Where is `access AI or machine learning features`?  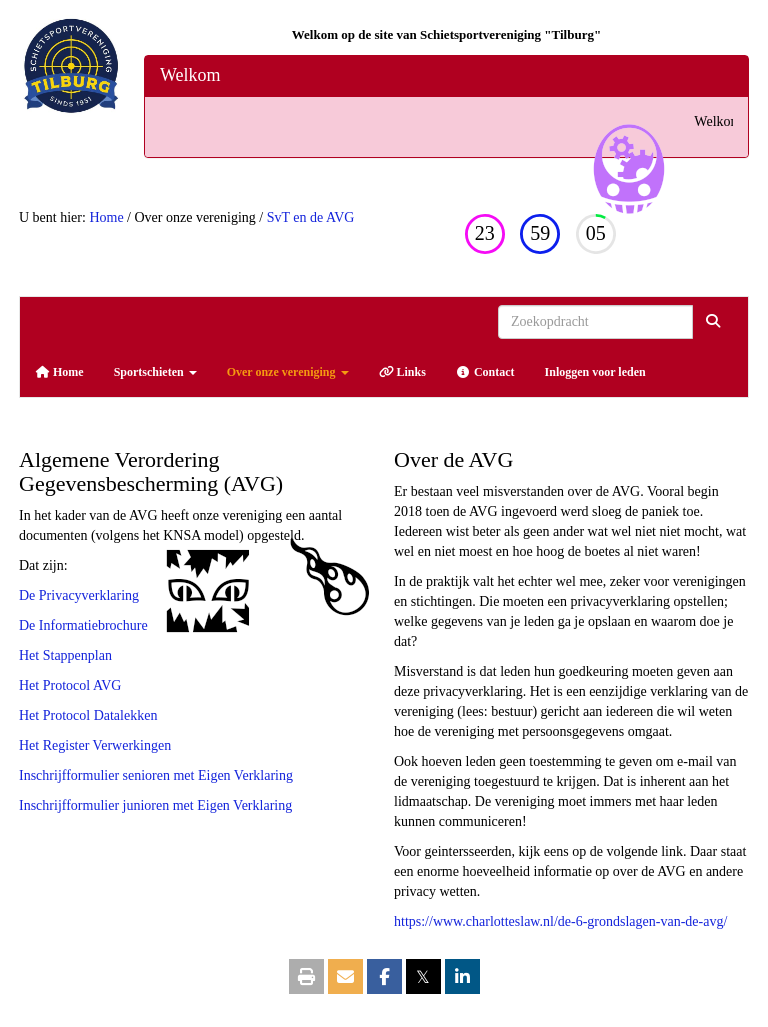
access AI or machine learning features is located at coordinates (629, 169).